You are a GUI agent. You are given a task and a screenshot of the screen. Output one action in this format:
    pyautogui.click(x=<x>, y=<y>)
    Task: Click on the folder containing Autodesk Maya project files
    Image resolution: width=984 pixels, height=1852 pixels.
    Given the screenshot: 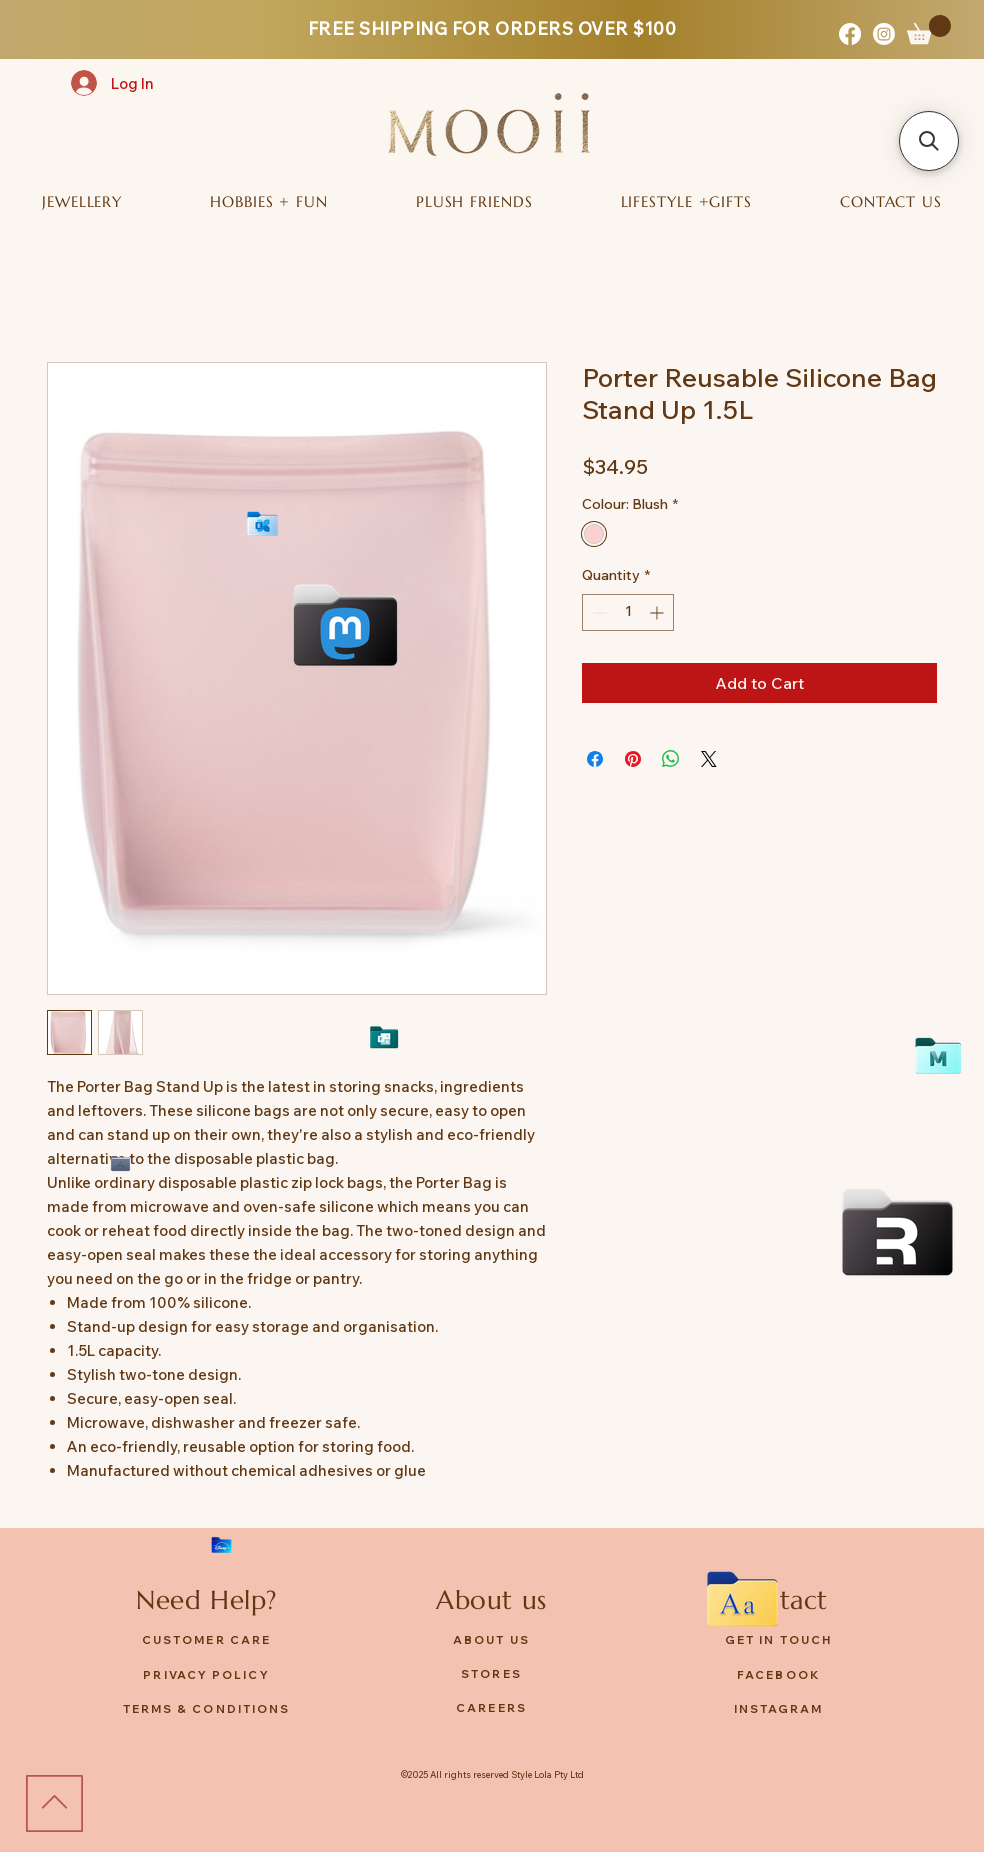 What is the action you would take?
    pyautogui.click(x=938, y=1057)
    